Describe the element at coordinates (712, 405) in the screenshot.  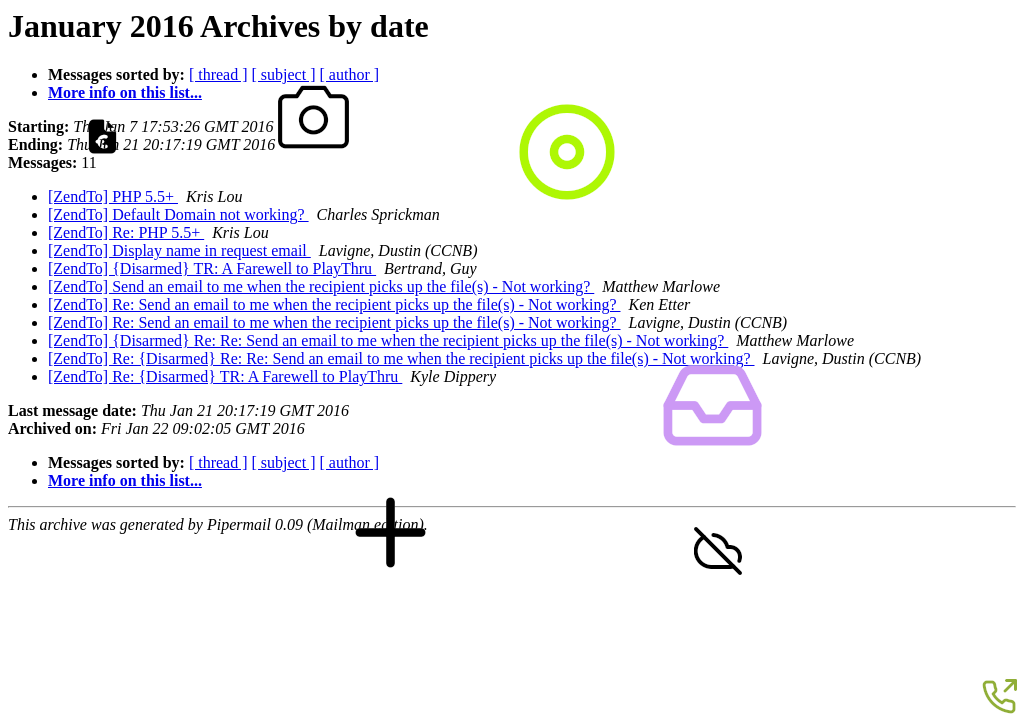
I see `view your inbox messages` at that location.